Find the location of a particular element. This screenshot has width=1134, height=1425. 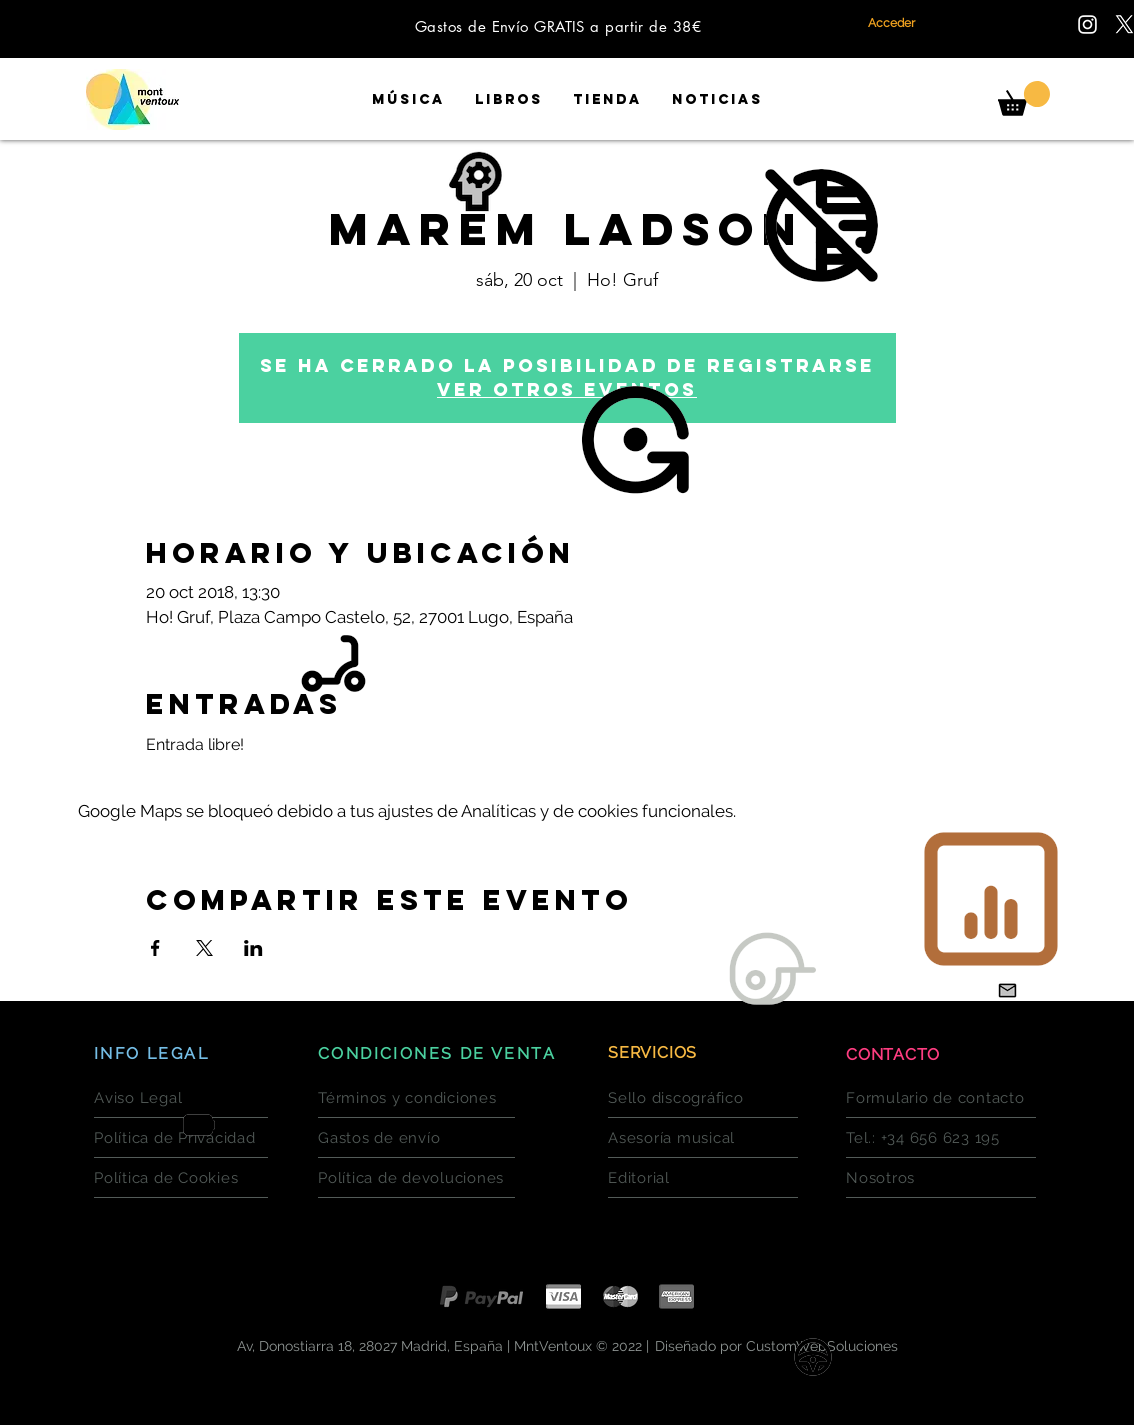

access driving or navigation mode is located at coordinates (813, 1357).